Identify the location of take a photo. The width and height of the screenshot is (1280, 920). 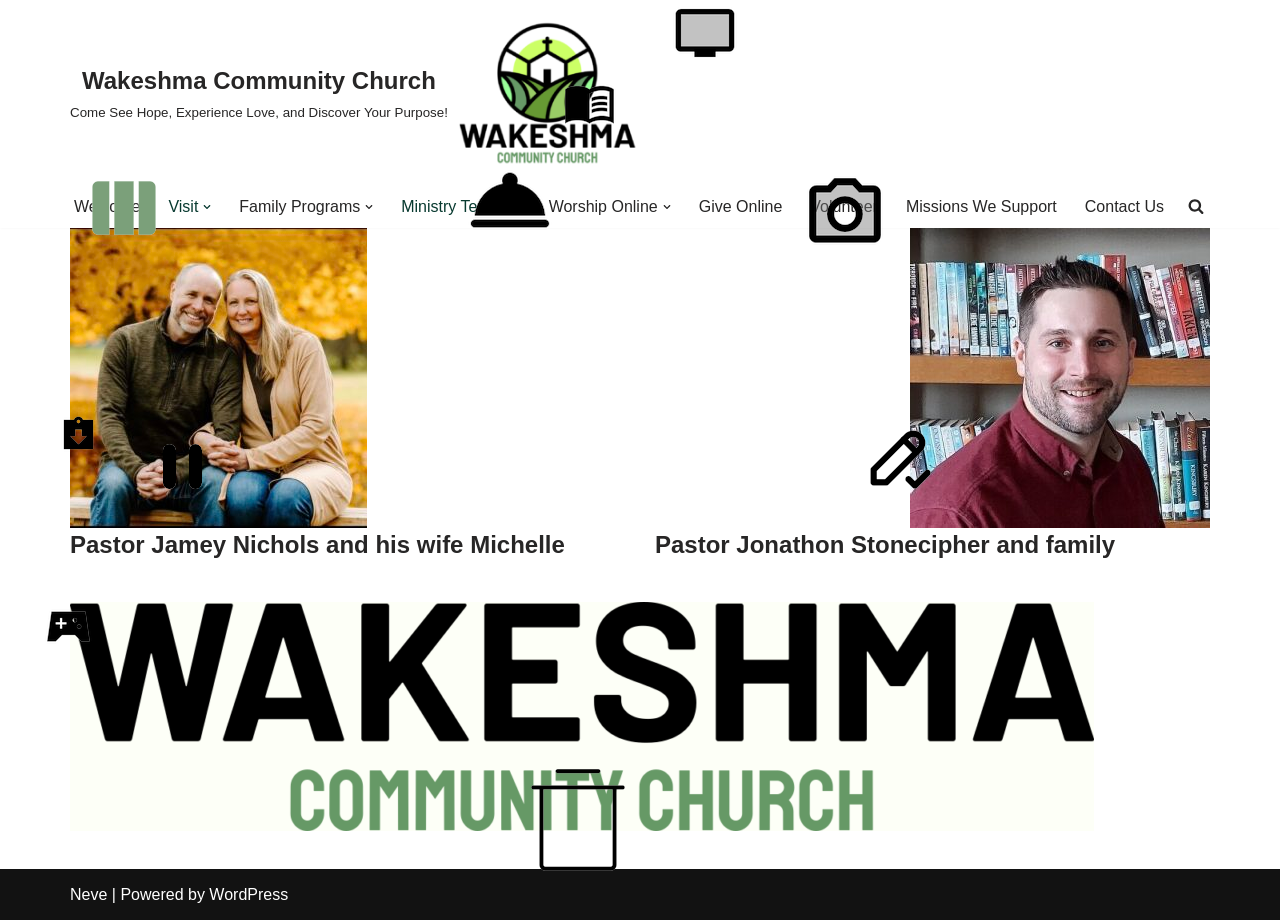
(845, 214).